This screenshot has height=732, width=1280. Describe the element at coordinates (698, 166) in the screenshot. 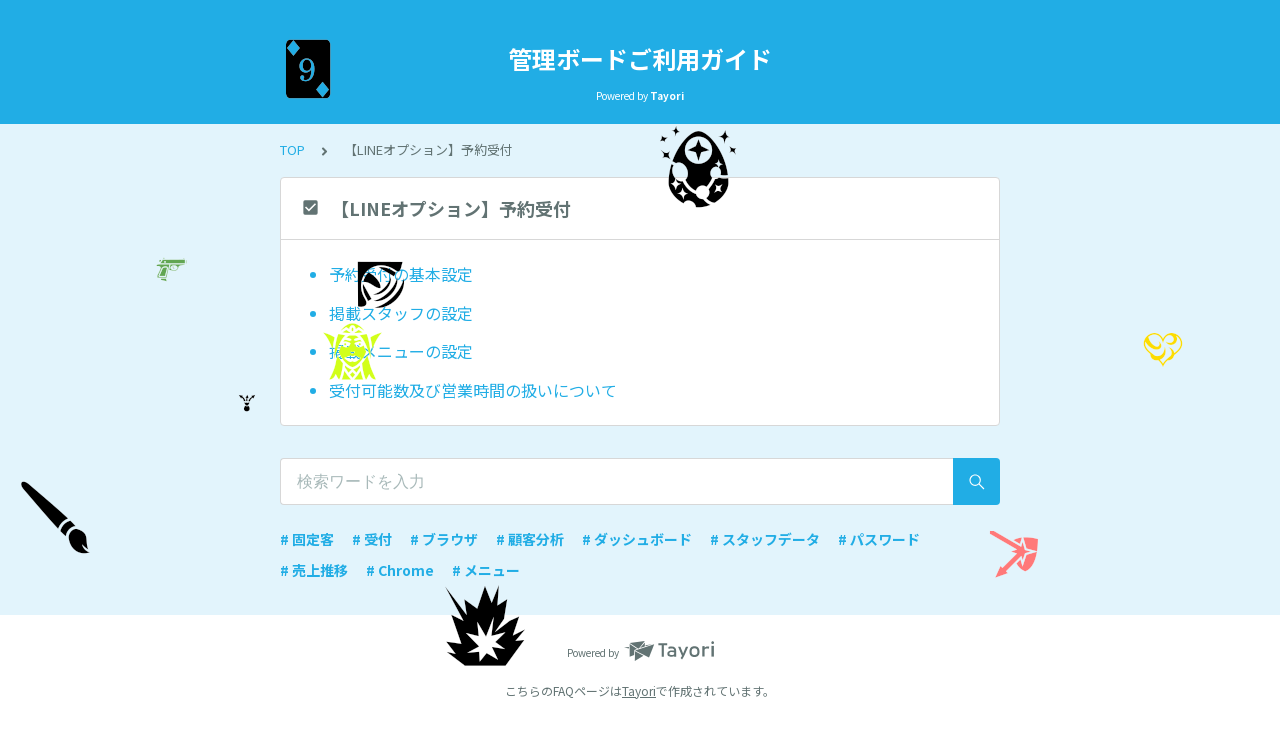

I see `a cosmic or celestial themed collectible item` at that location.